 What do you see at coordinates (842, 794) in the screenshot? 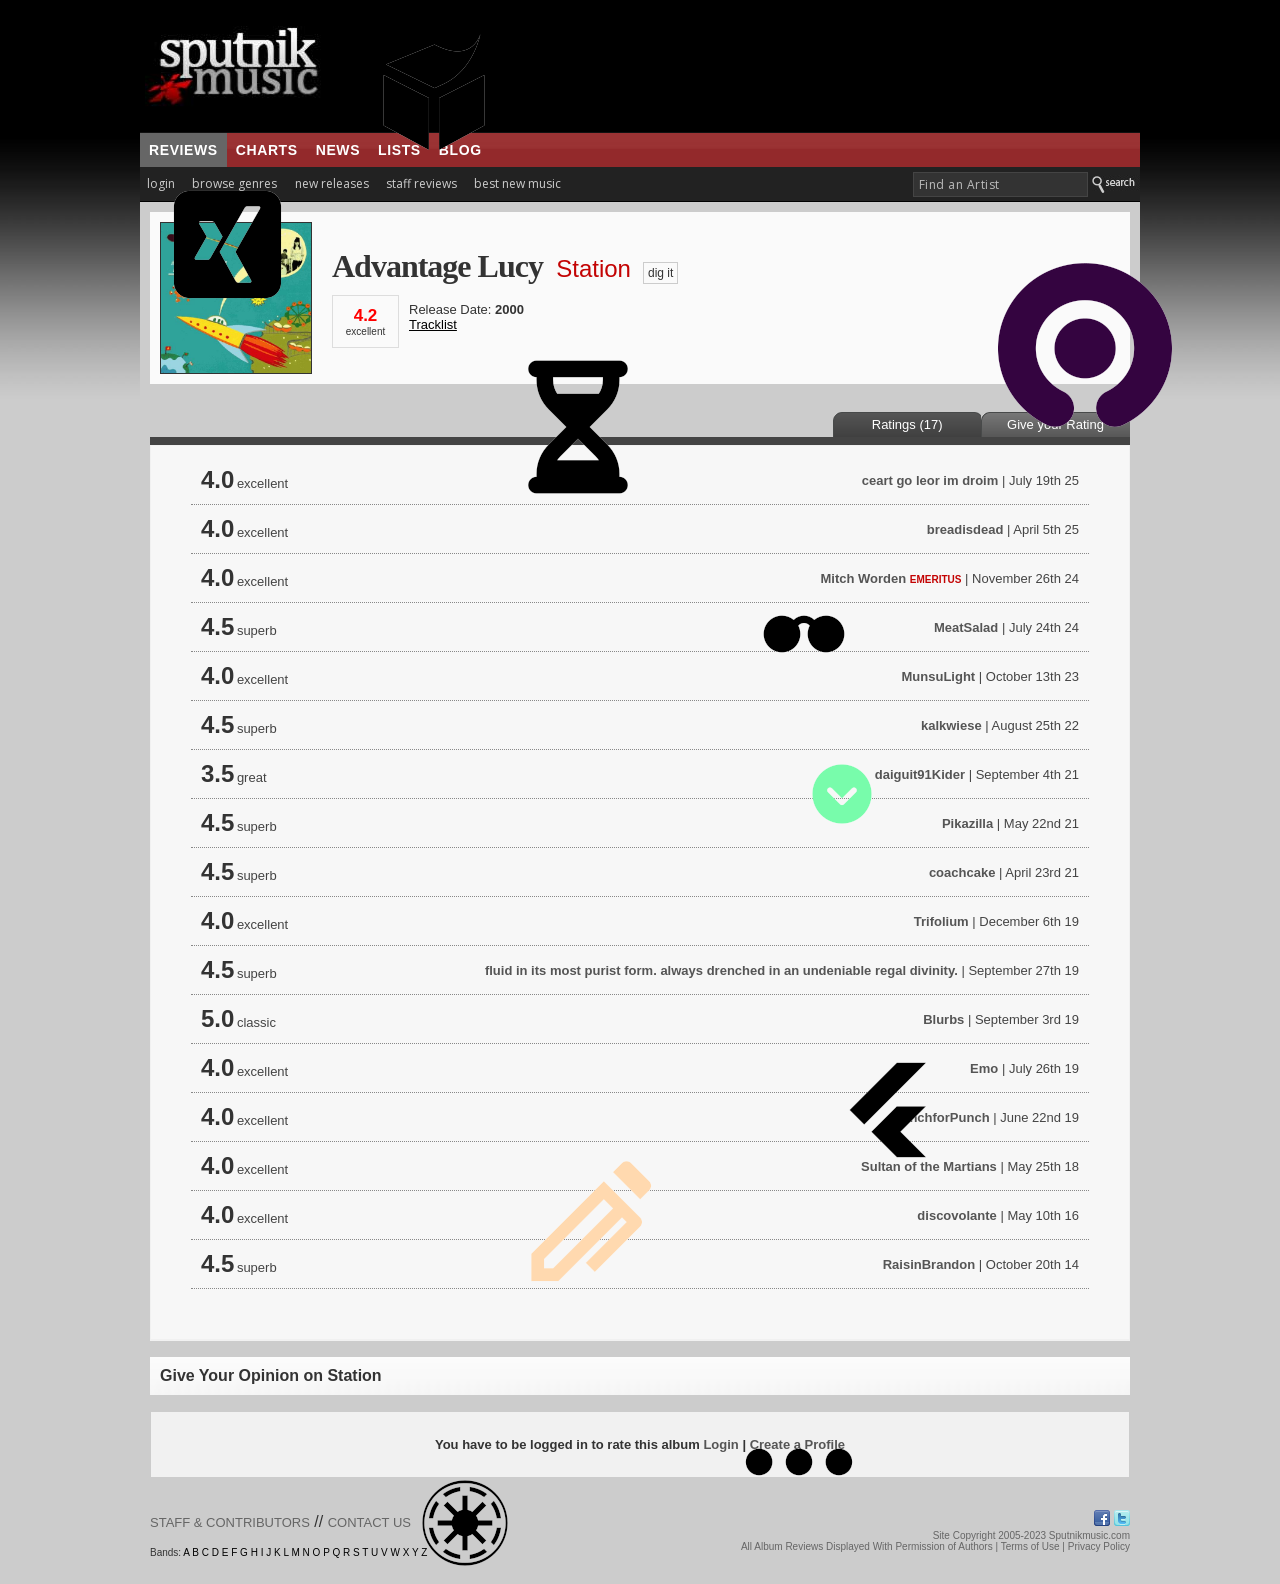
I see `expand content or show more details` at bounding box center [842, 794].